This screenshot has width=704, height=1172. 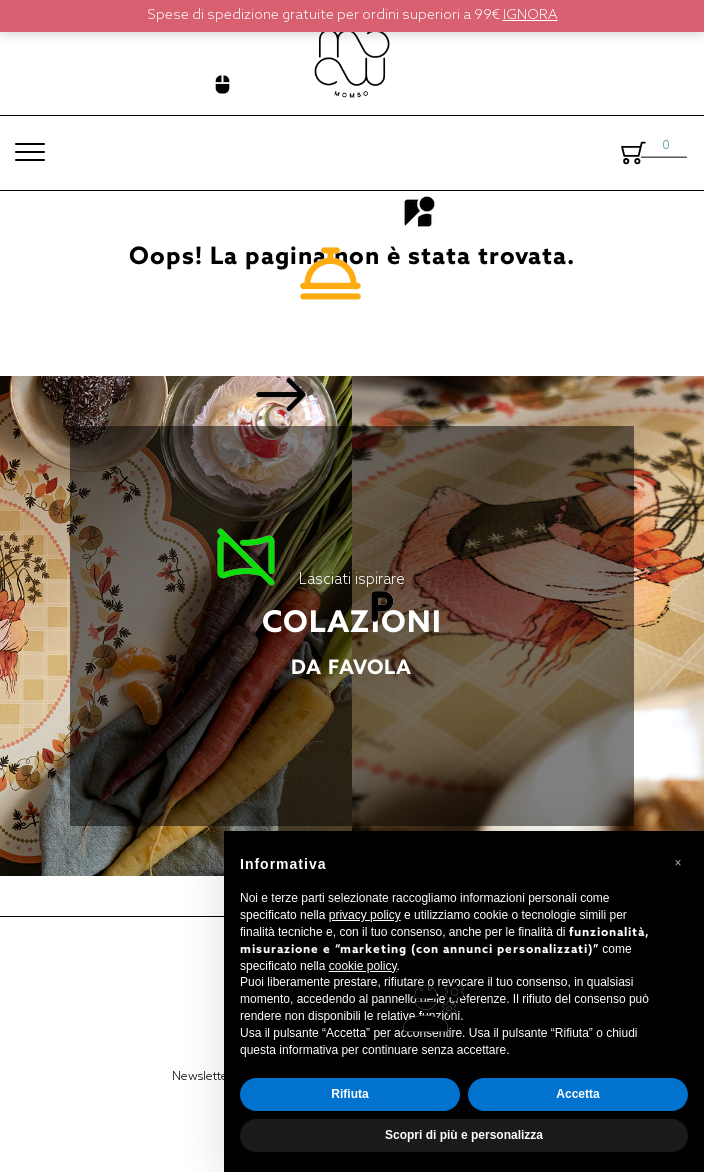 What do you see at coordinates (418, 213) in the screenshot?
I see `access street view mode on maps` at bounding box center [418, 213].